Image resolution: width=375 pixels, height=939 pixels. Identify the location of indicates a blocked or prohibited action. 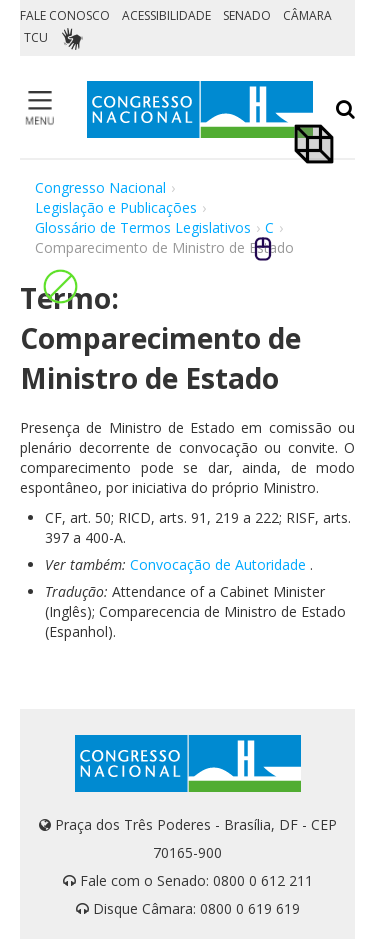
(60, 286).